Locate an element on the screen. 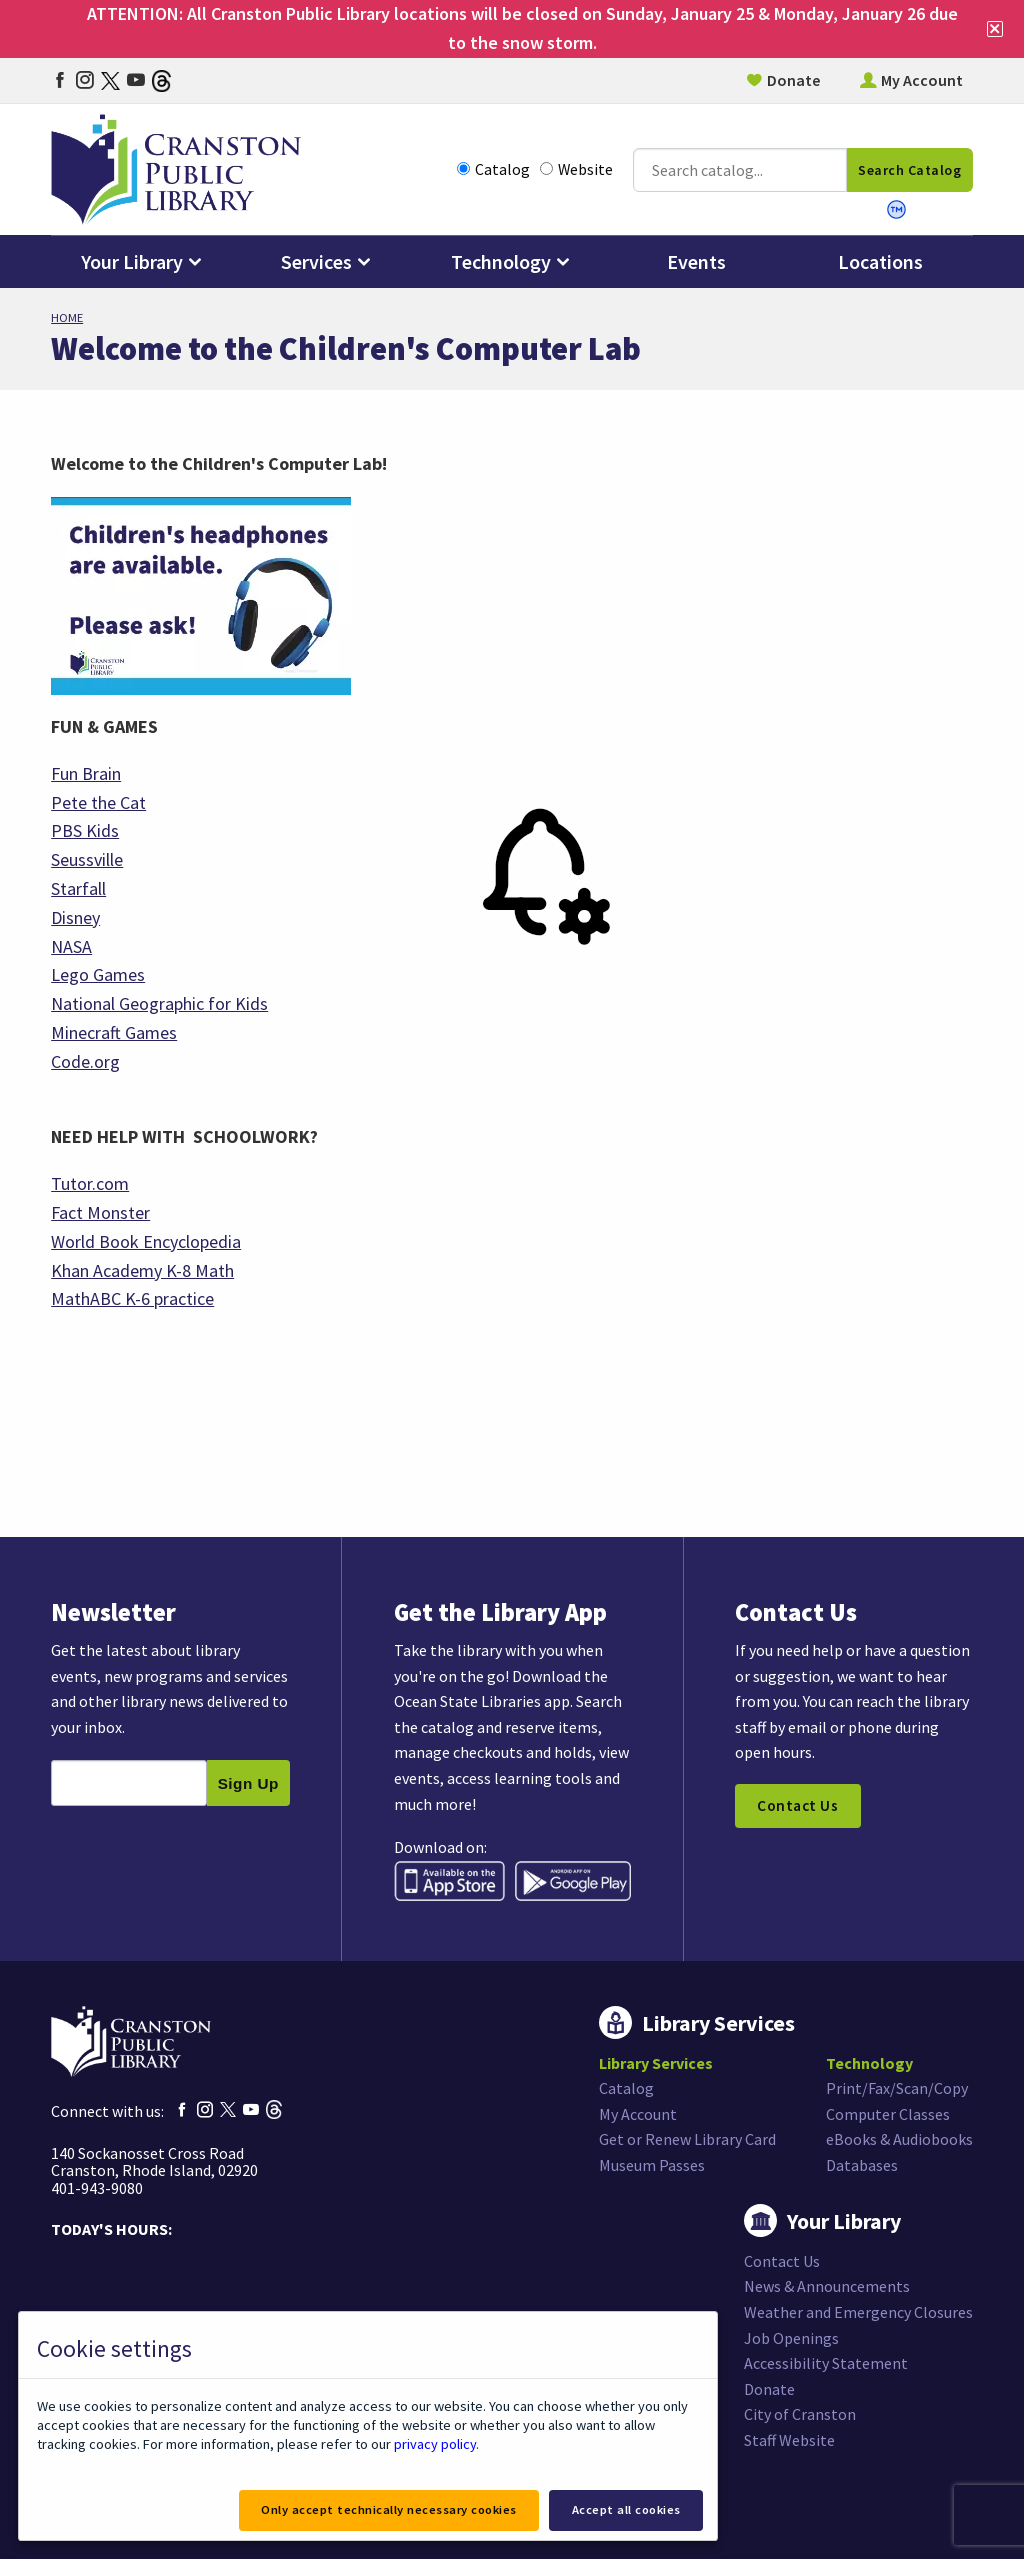 Image resolution: width=1024 pixels, height=2559 pixels. indicates trademarked content or branding is located at coordinates (896, 209).